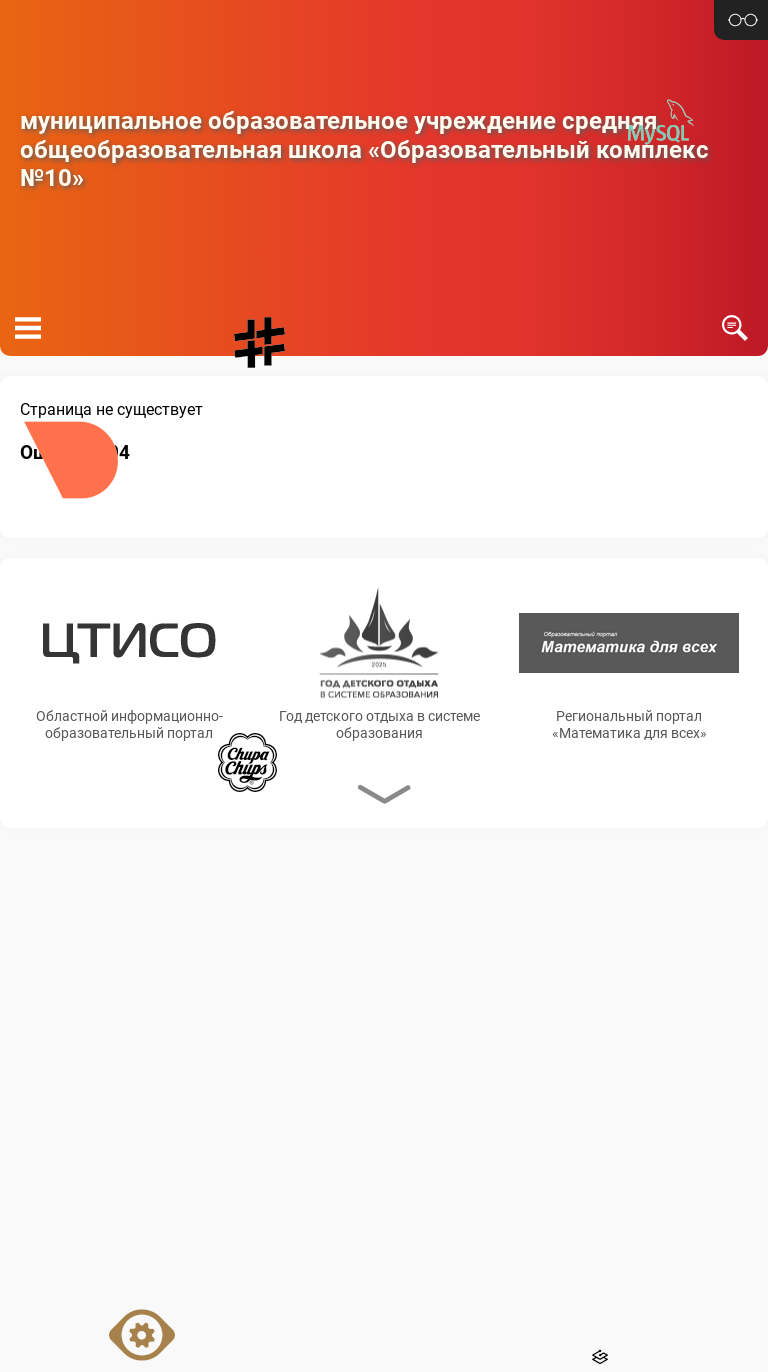 This screenshot has width=768, height=1372. I want to click on sharp electronics brand logo, so click(259, 342).